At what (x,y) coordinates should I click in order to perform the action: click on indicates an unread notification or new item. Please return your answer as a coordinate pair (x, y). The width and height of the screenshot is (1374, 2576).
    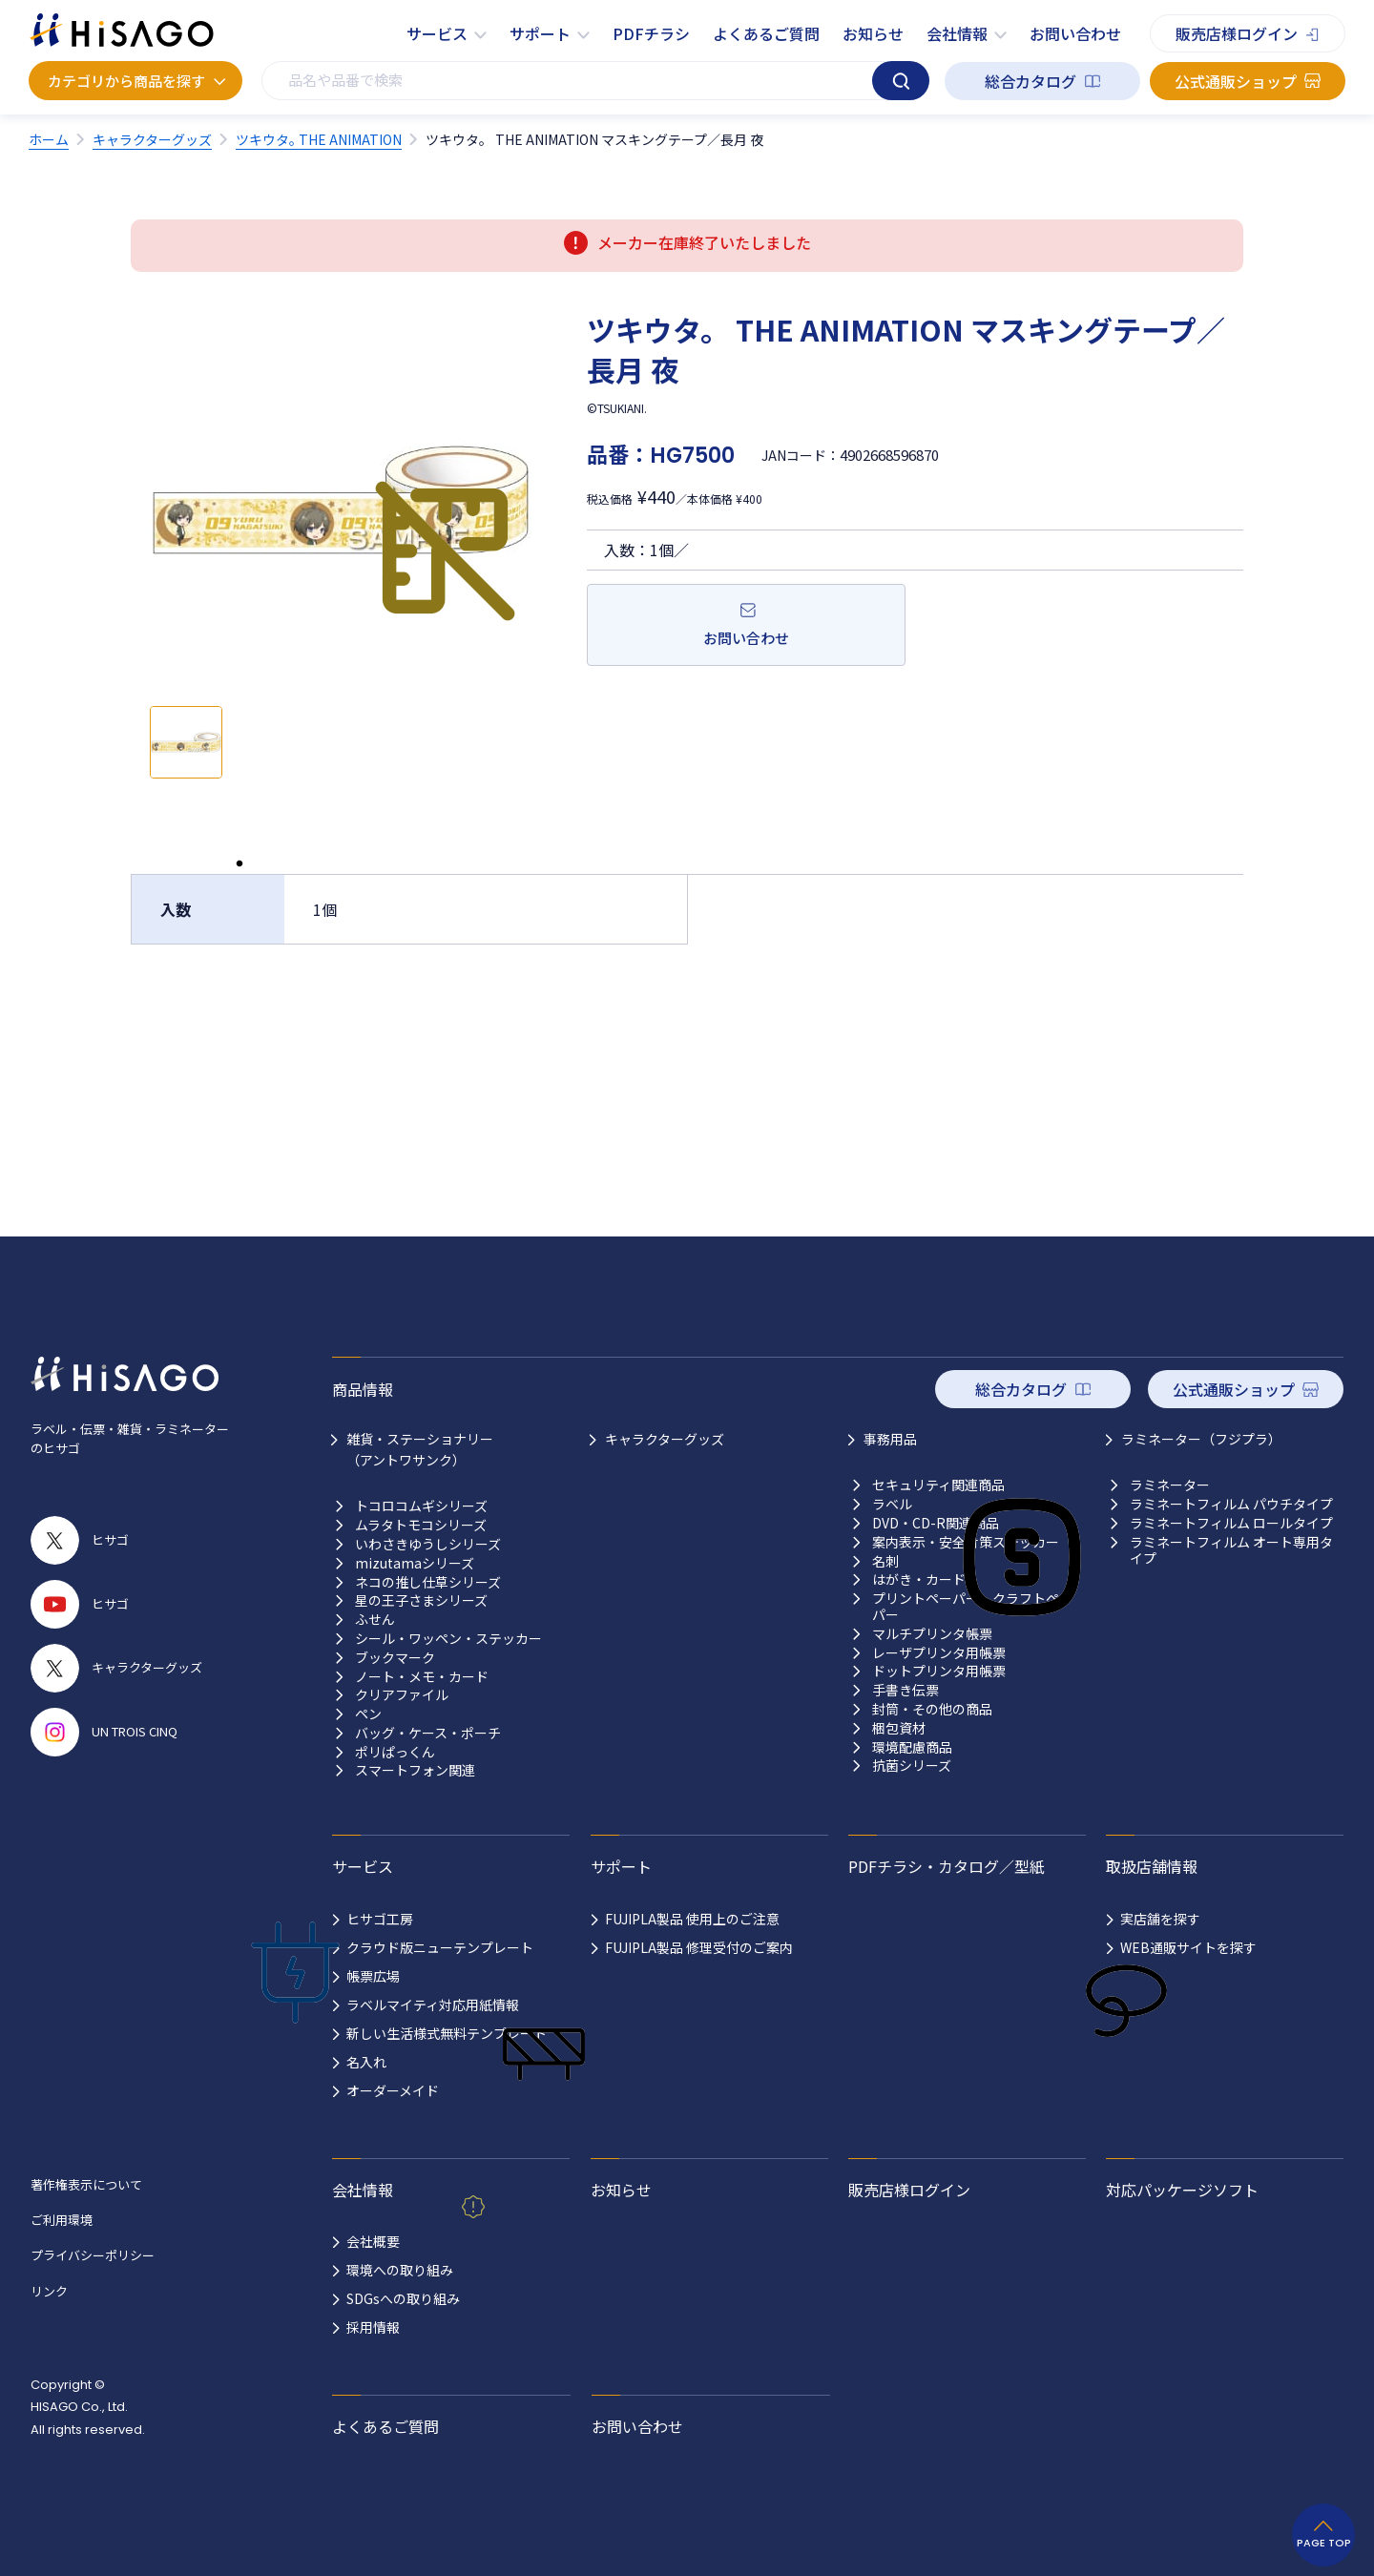
    Looking at the image, I should click on (239, 863).